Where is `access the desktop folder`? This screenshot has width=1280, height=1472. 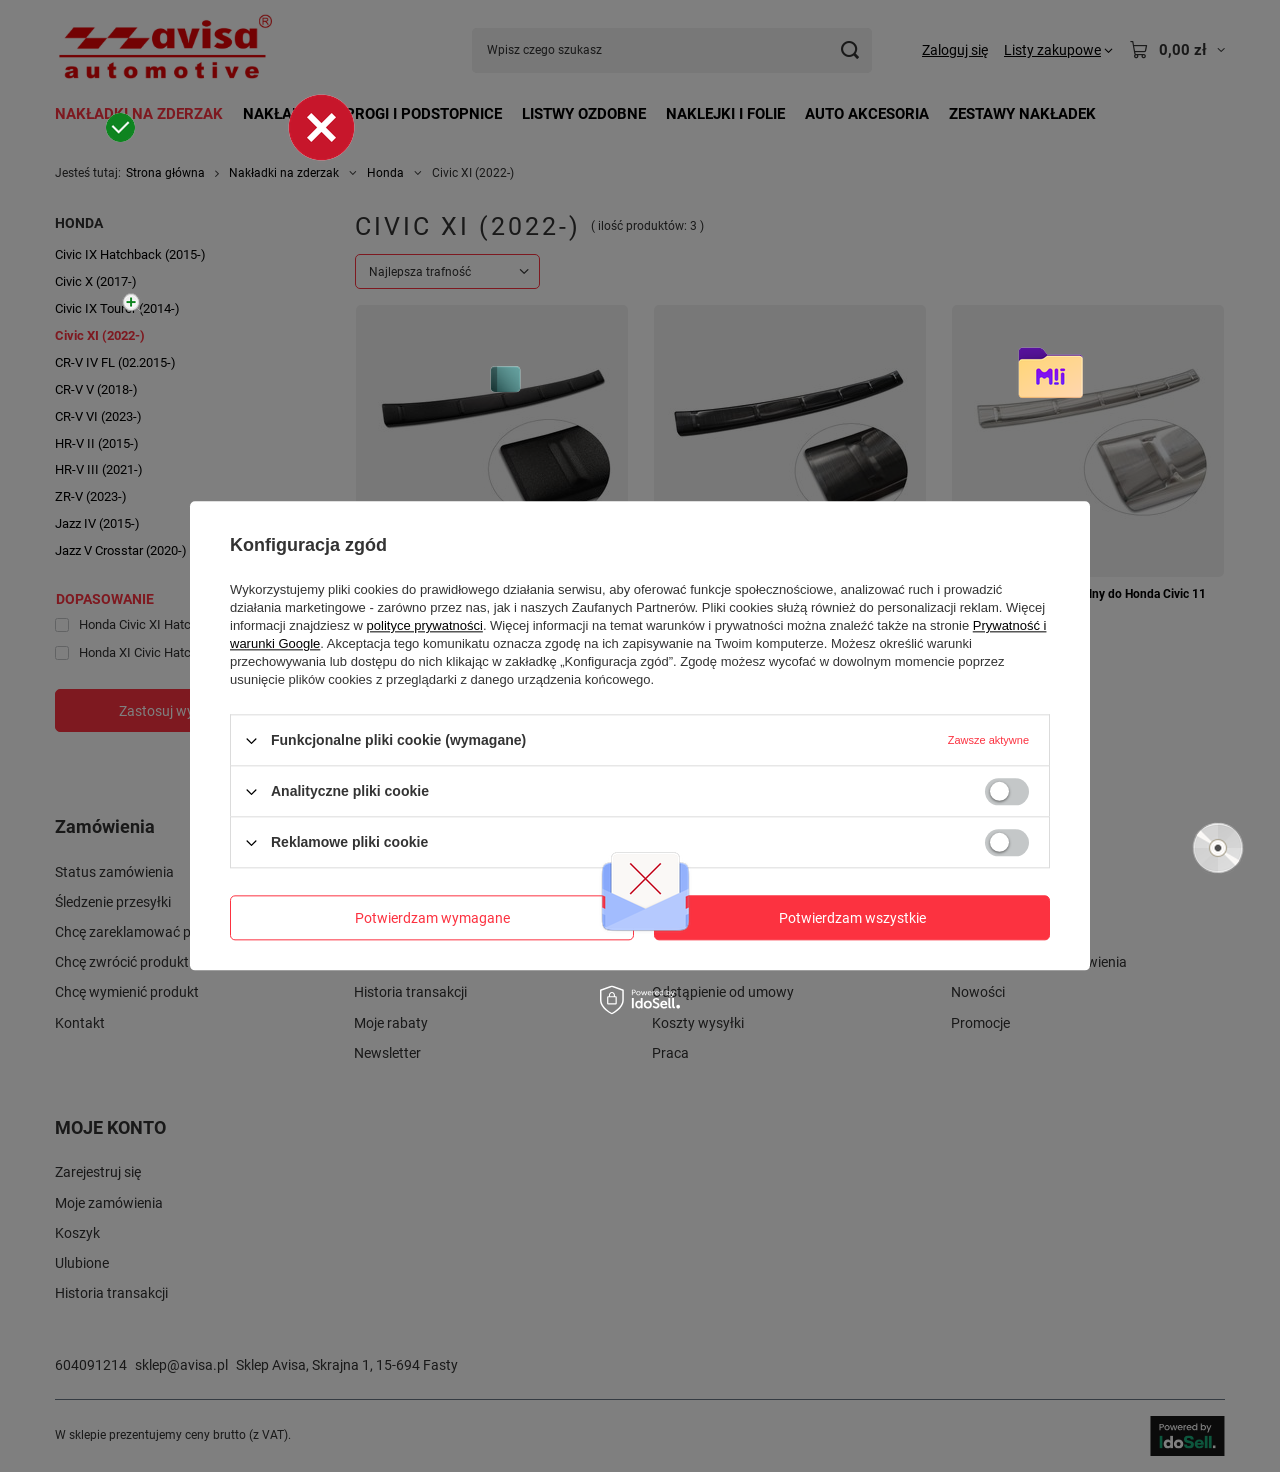 access the desktop folder is located at coordinates (505, 378).